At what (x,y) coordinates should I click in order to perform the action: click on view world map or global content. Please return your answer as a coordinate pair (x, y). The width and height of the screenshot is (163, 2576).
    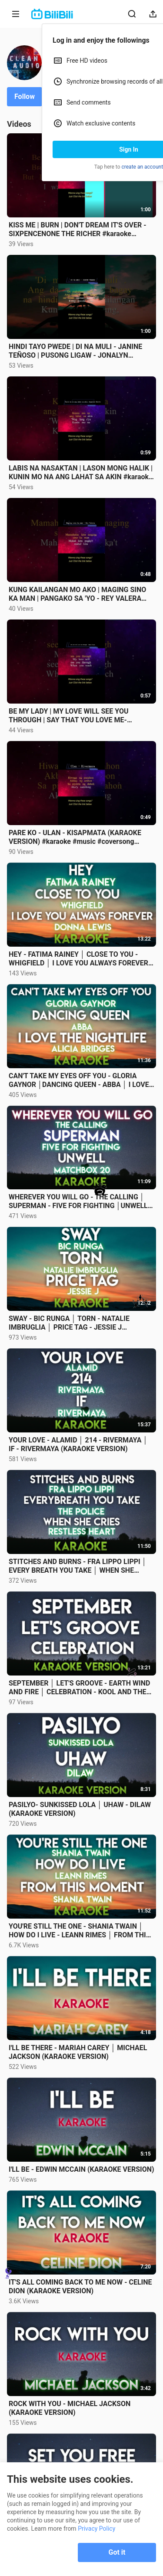
    Looking at the image, I should click on (8, 2273).